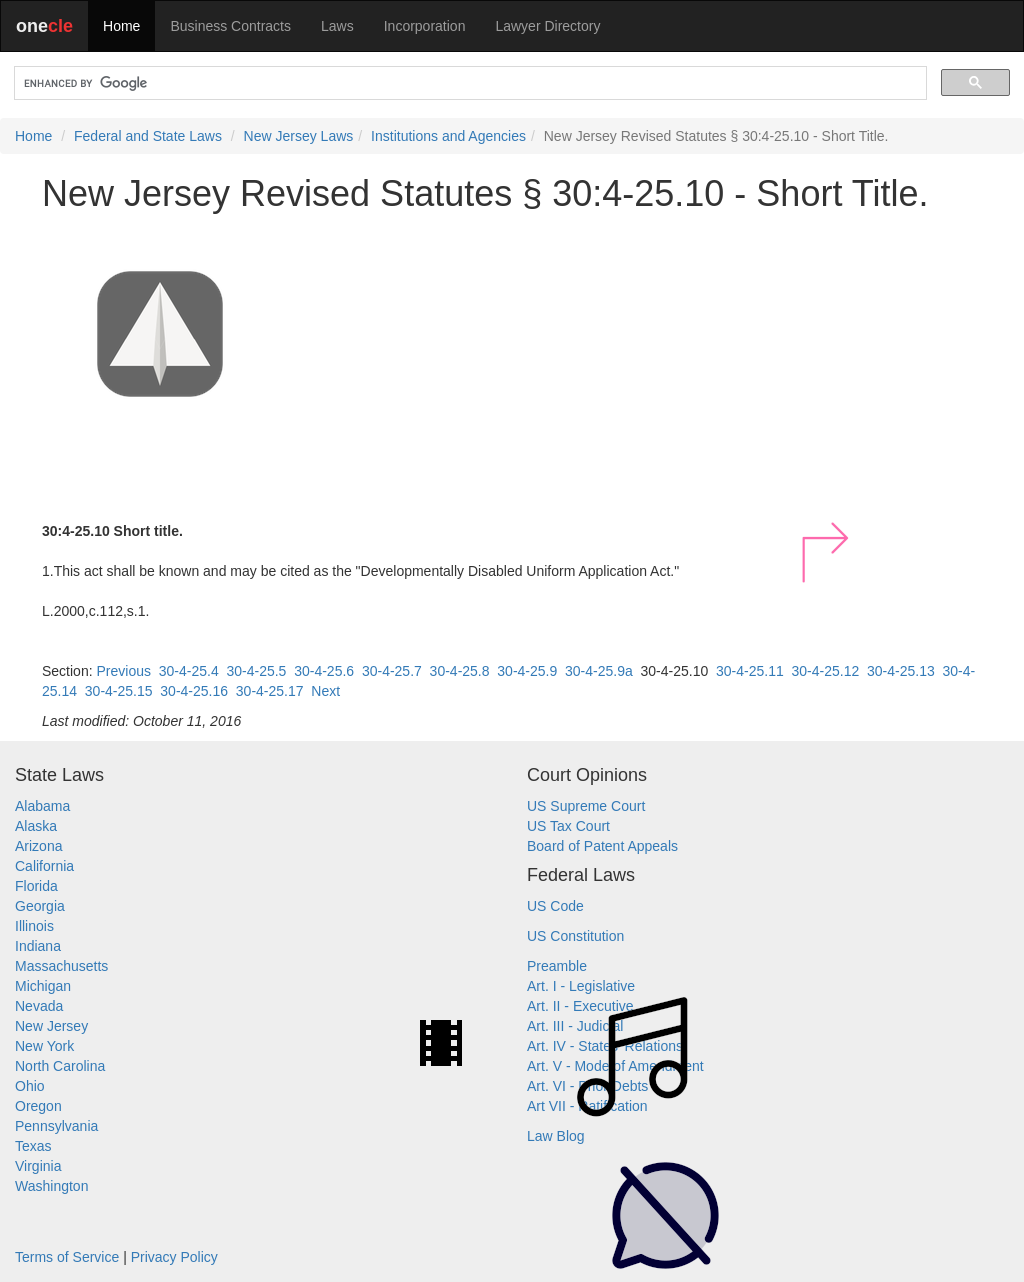  Describe the element at coordinates (665, 1215) in the screenshot. I see `mute or disable chat notifications` at that location.